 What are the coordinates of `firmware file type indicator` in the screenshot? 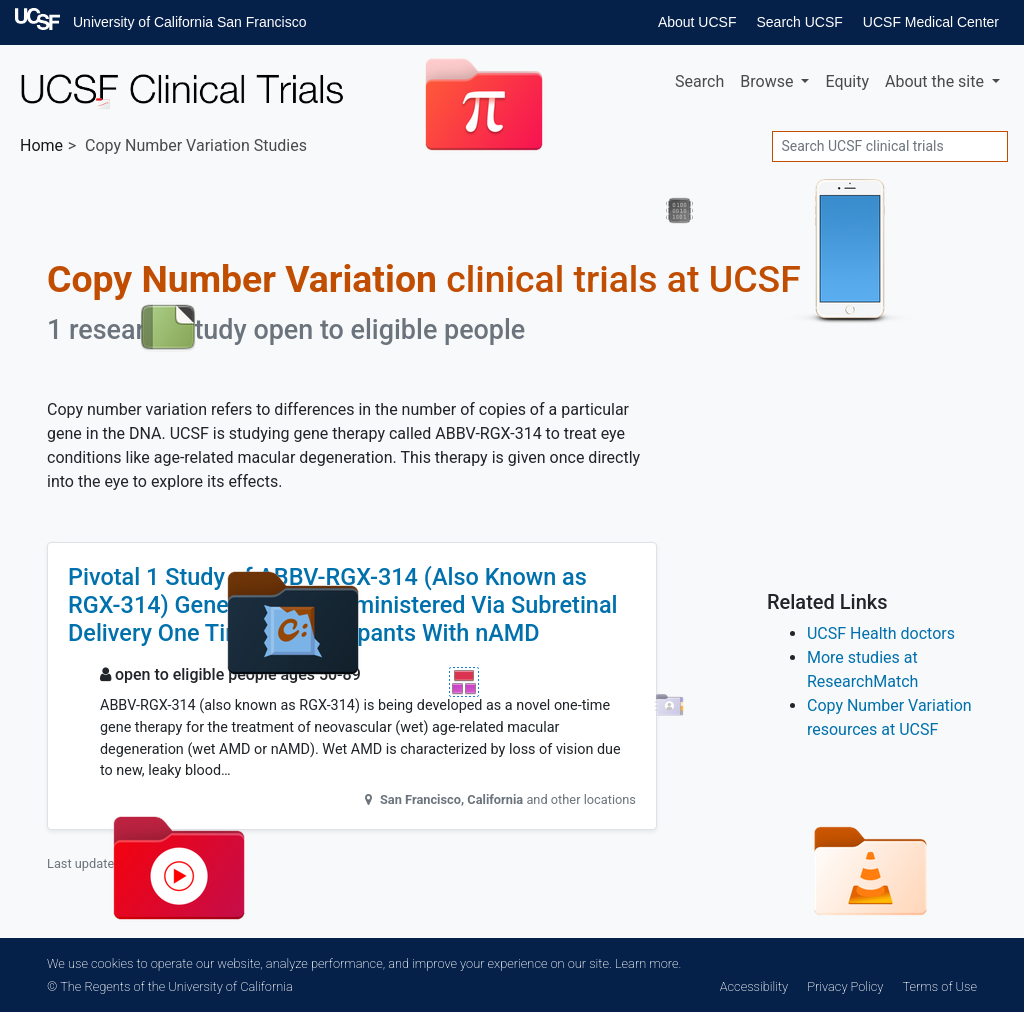 It's located at (679, 210).